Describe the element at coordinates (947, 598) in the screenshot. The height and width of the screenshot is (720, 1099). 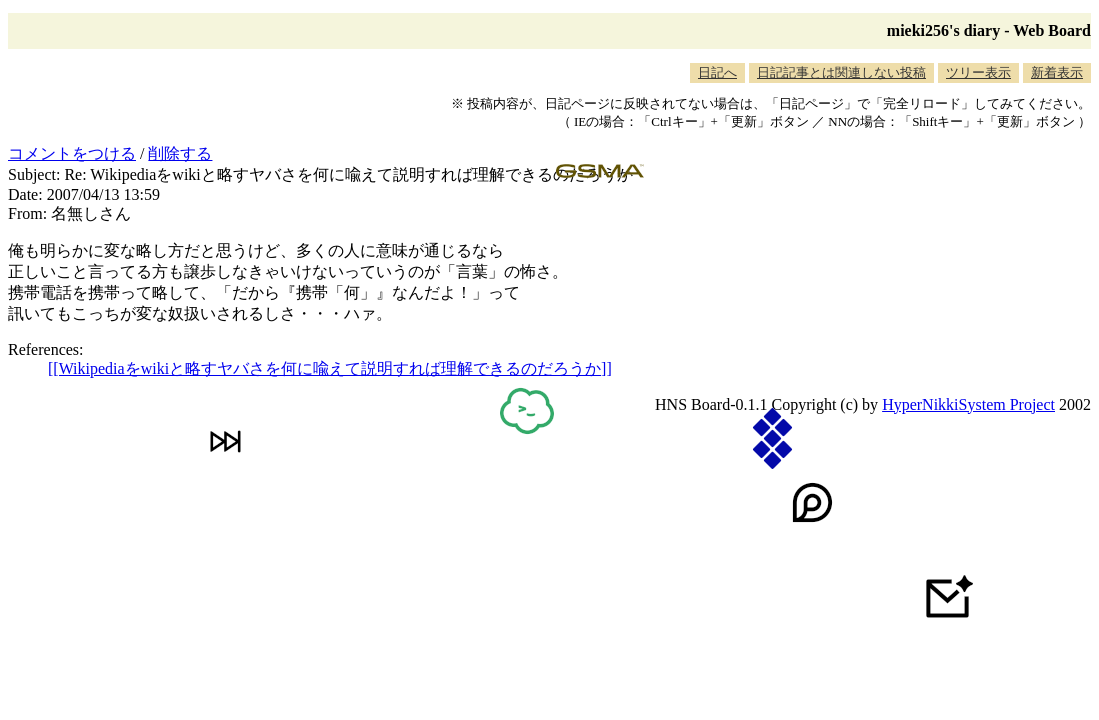
I see `access AI-powered email features` at that location.